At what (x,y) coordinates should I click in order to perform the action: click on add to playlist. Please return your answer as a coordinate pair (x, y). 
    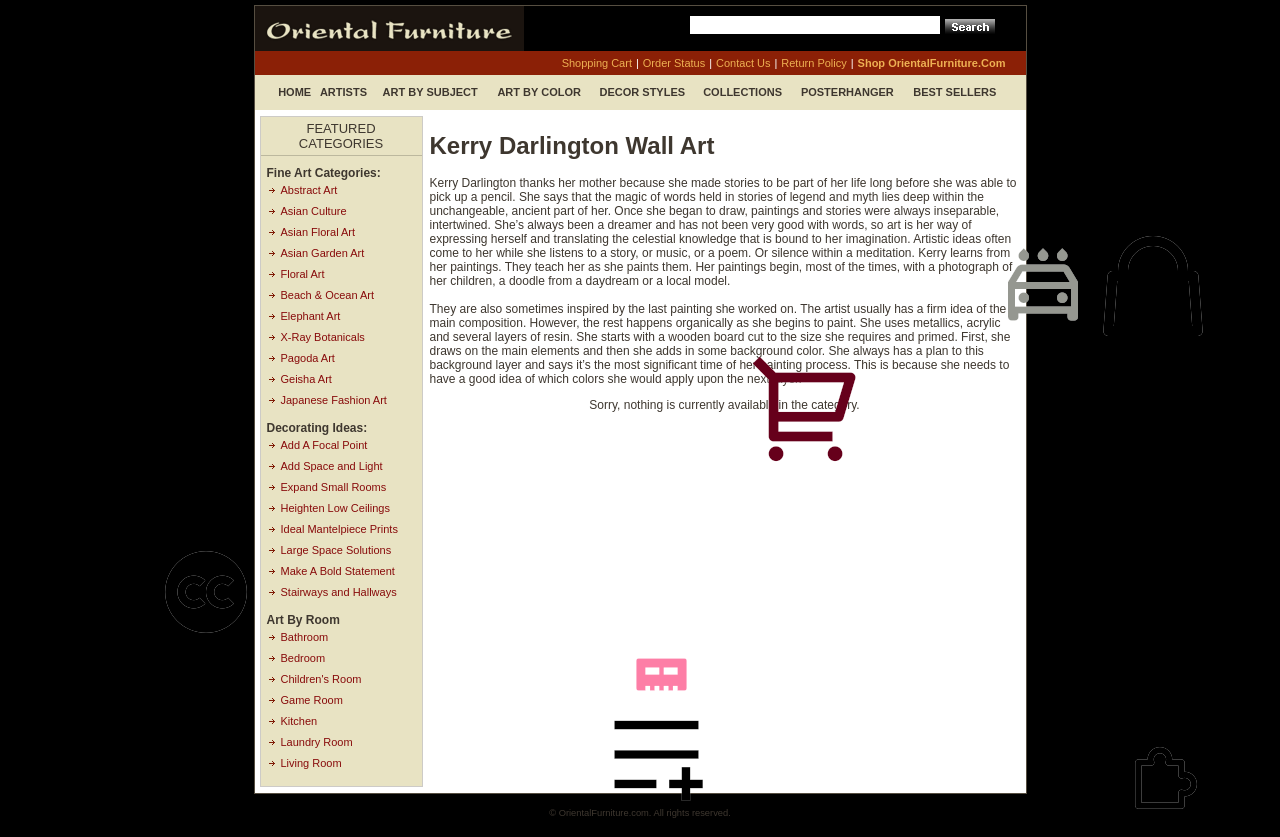
    Looking at the image, I should click on (656, 754).